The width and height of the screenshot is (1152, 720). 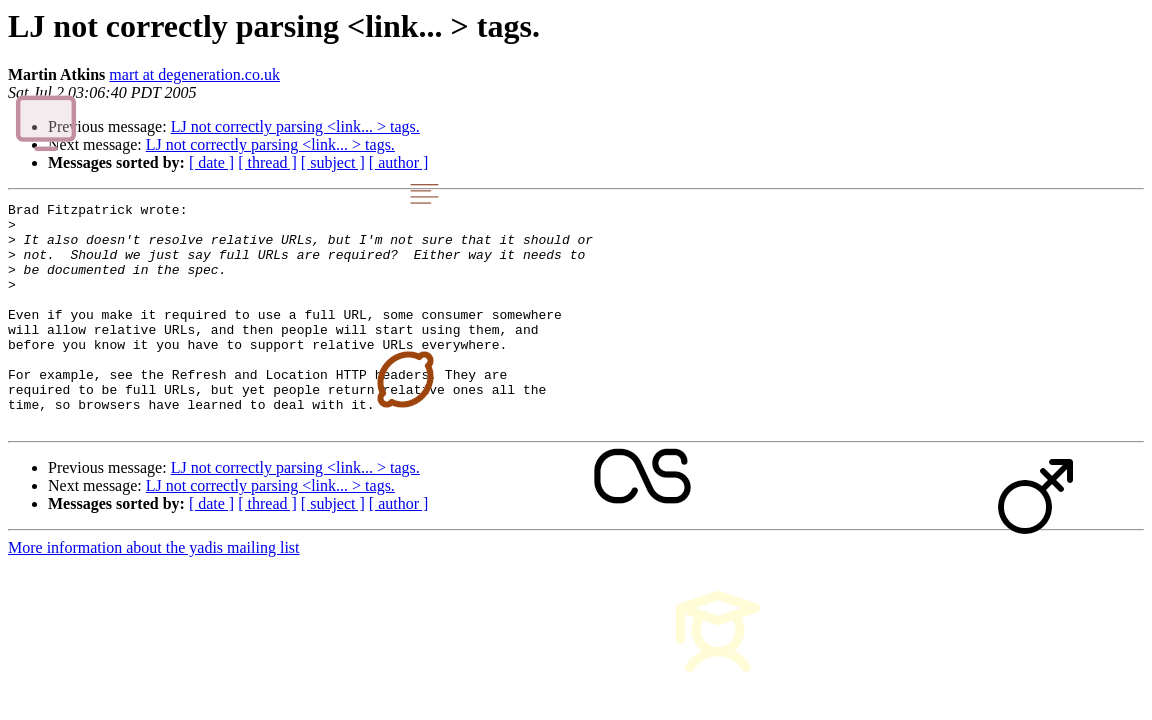 I want to click on align text to the left, so click(x=424, y=194).